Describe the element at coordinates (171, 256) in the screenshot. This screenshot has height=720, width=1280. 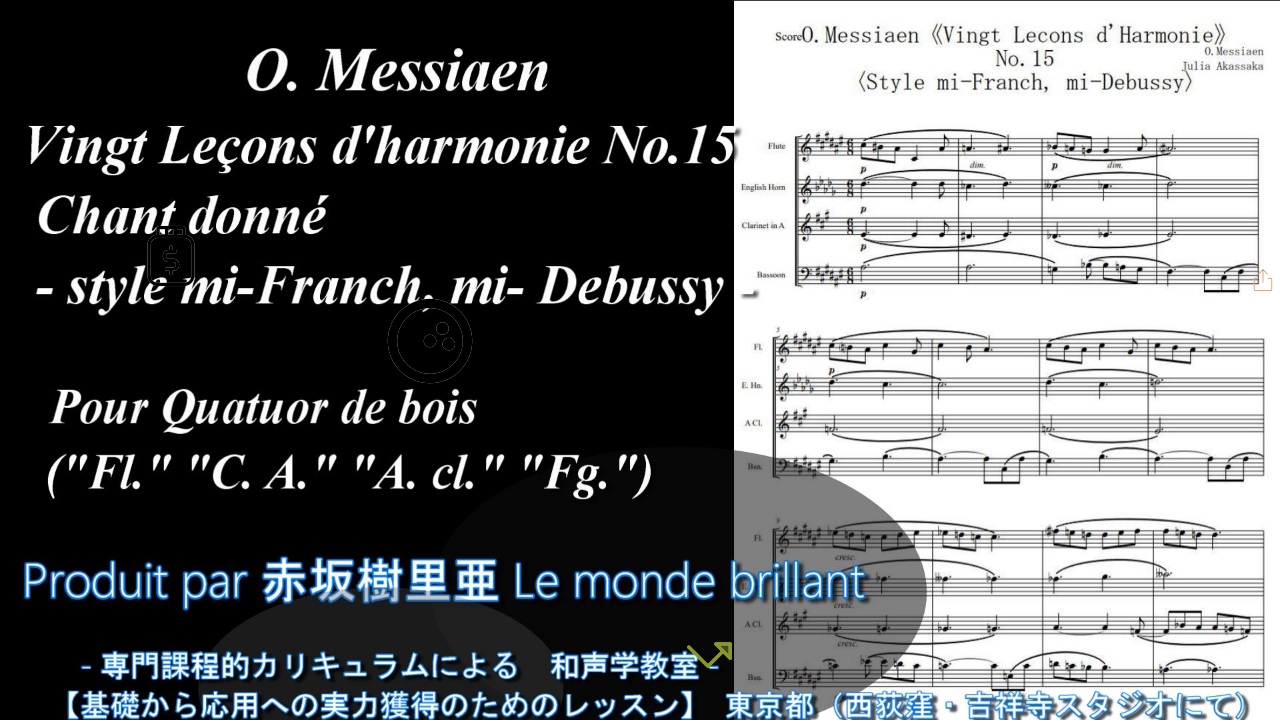
I see `leave a tip or donation` at that location.